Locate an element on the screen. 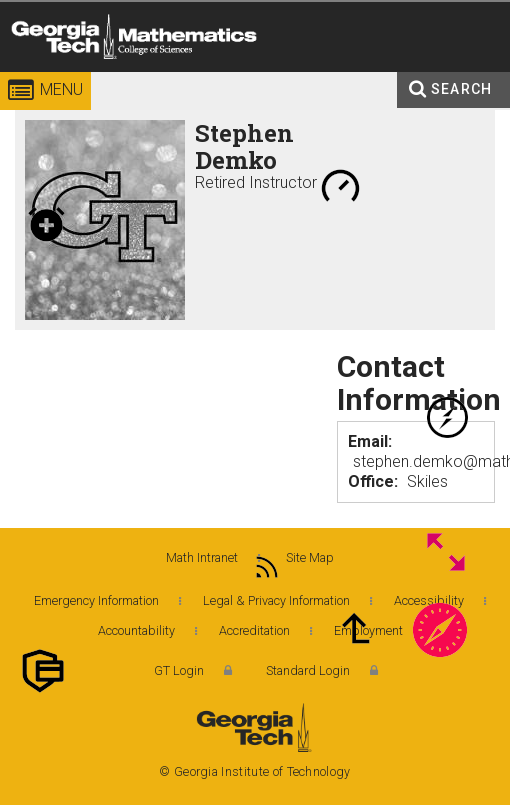  add a new alarm is located at coordinates (46, 223).